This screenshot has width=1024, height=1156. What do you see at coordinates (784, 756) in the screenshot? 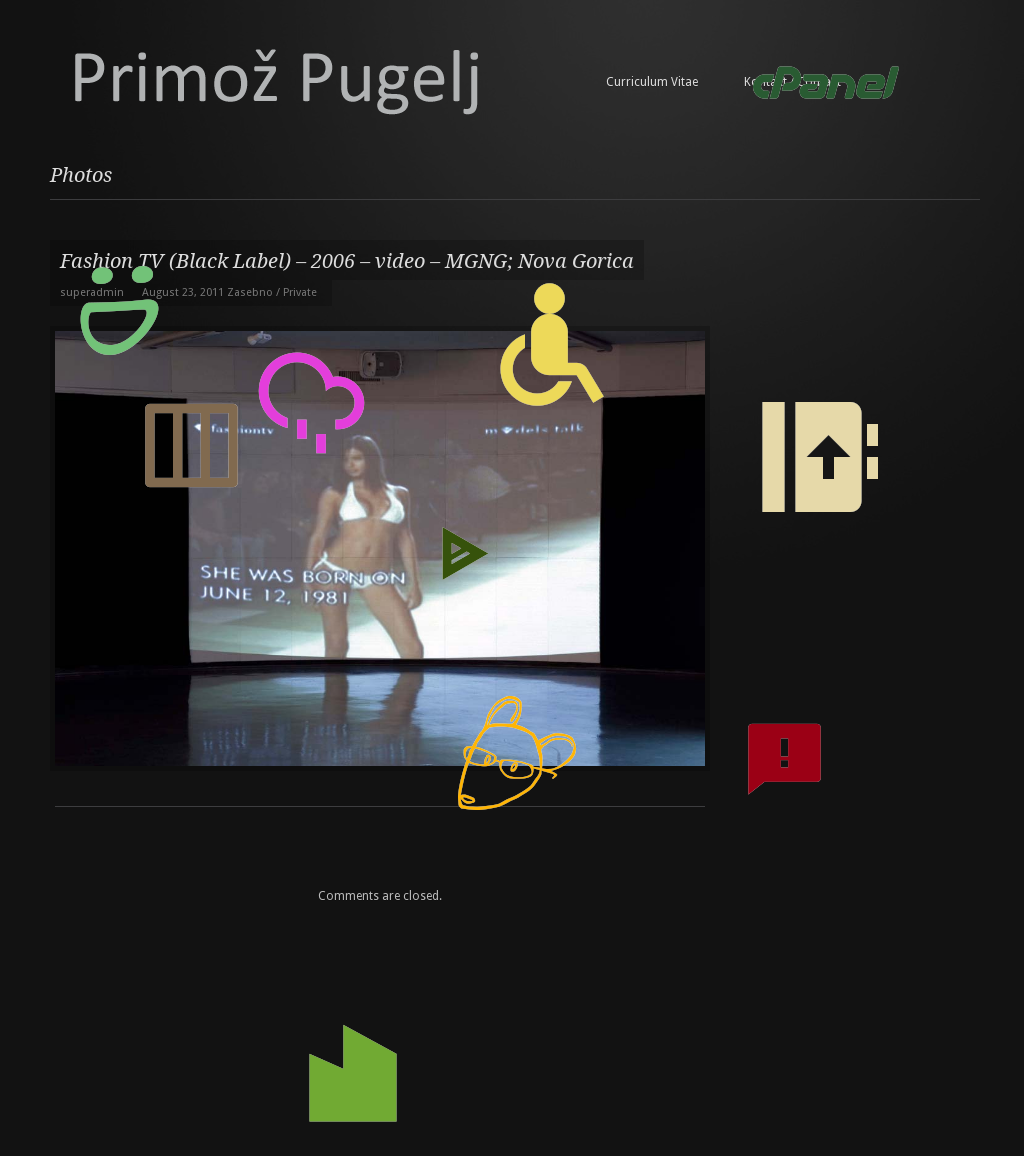
I see `submit feedback or report an issue` at bounding box center [784, 756].